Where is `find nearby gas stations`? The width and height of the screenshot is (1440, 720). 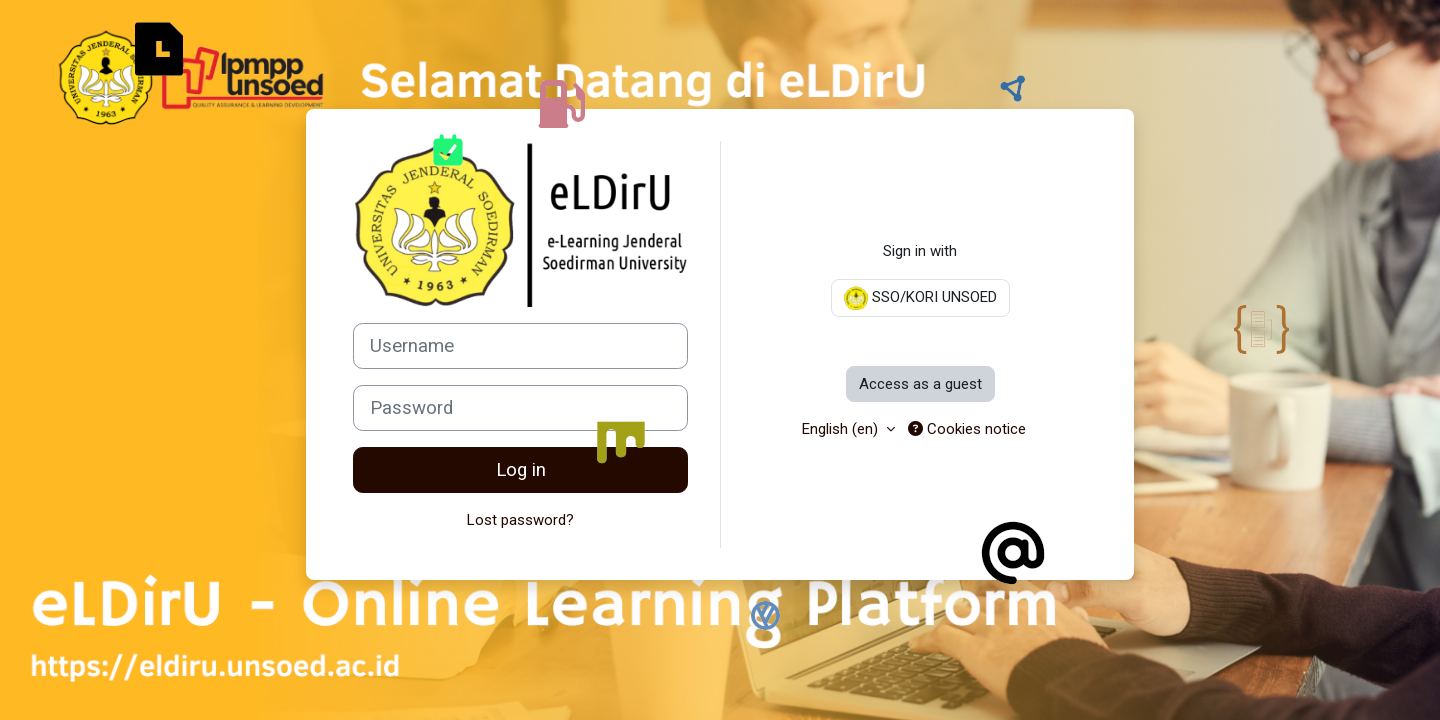 find nearby gas stations is located at coordinates (561, 104).